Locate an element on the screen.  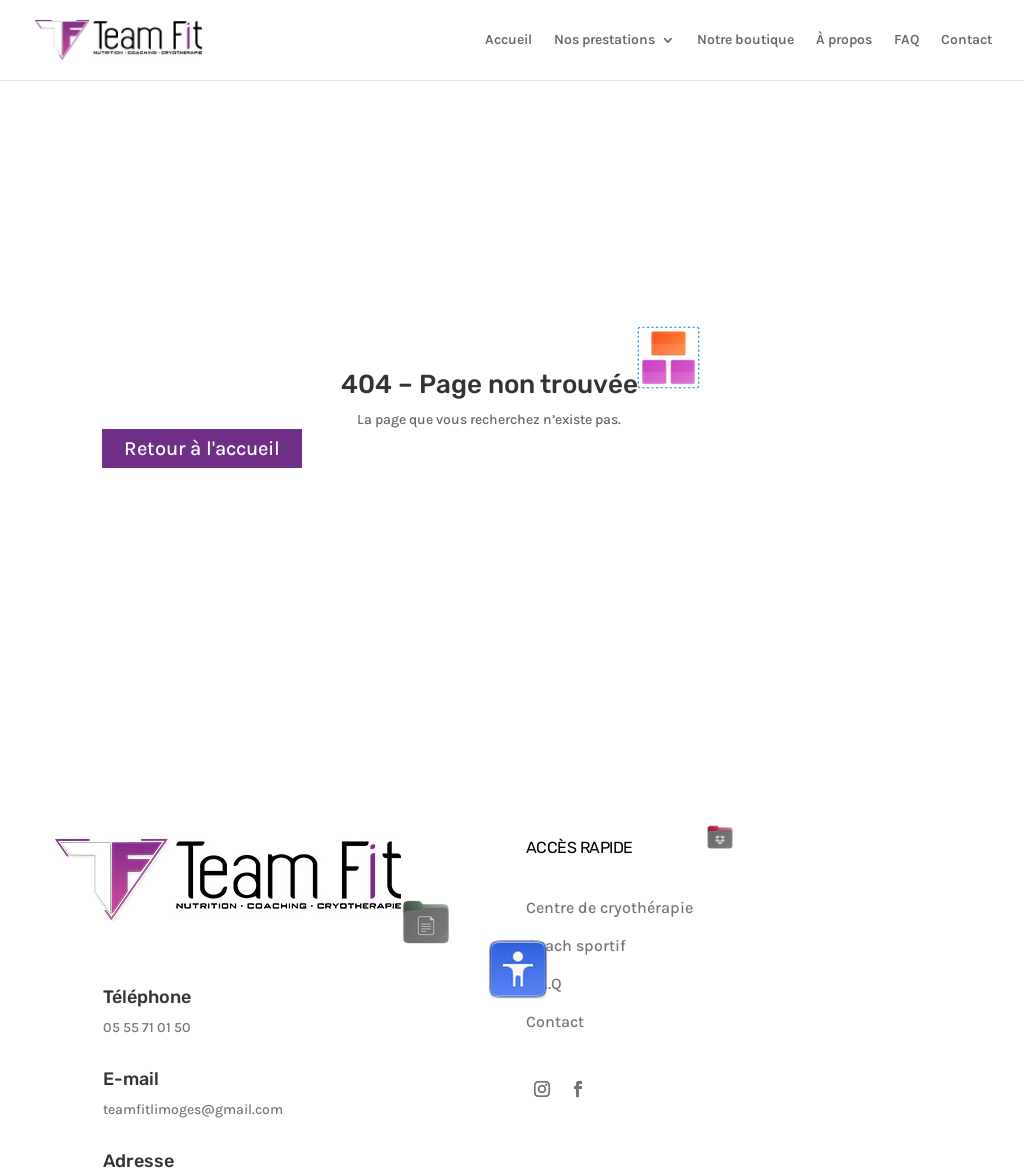
open your dropbox folder is located at coordinates (720, 837).